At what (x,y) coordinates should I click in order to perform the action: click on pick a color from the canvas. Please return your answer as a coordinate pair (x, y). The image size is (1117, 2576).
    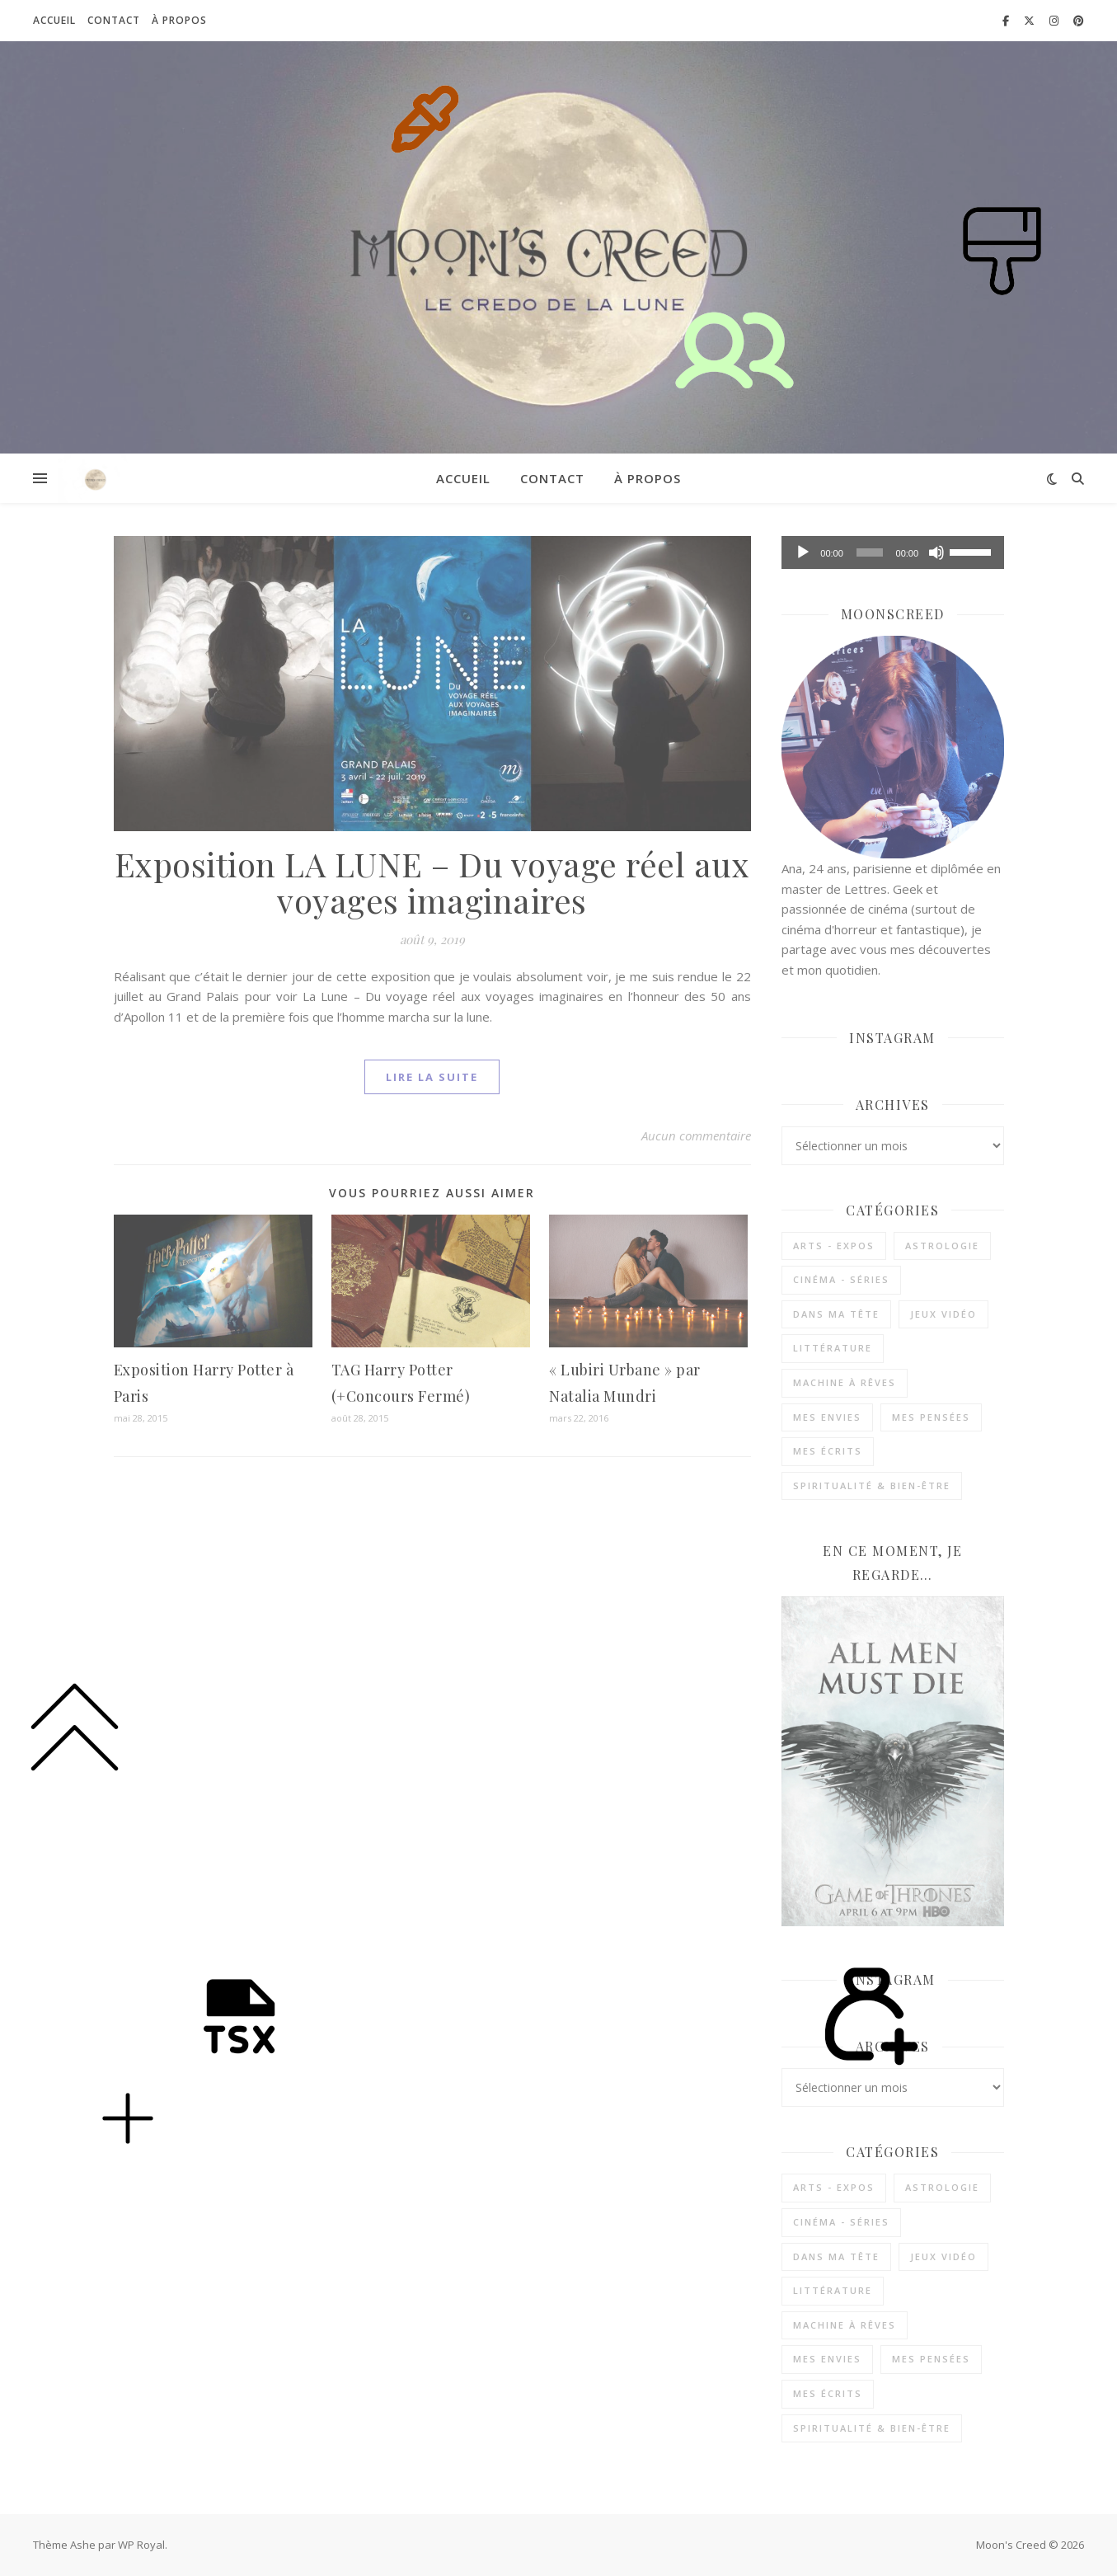
    Looking at the image, I should click on (425, 119).